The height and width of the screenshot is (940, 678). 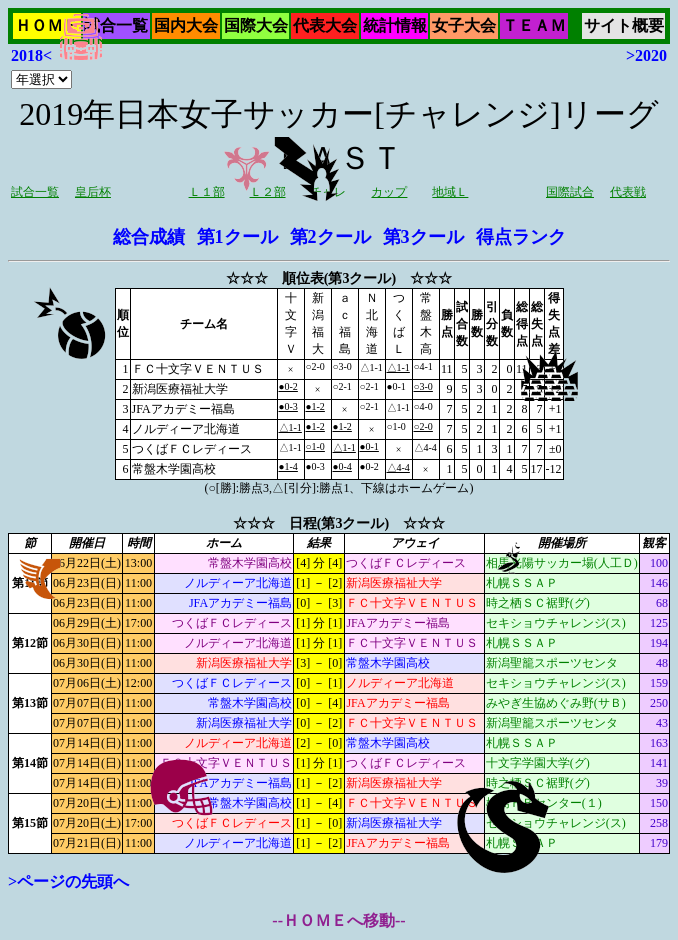 I want to click on pelican character or mascot in a game, so click(x=510, y=558).